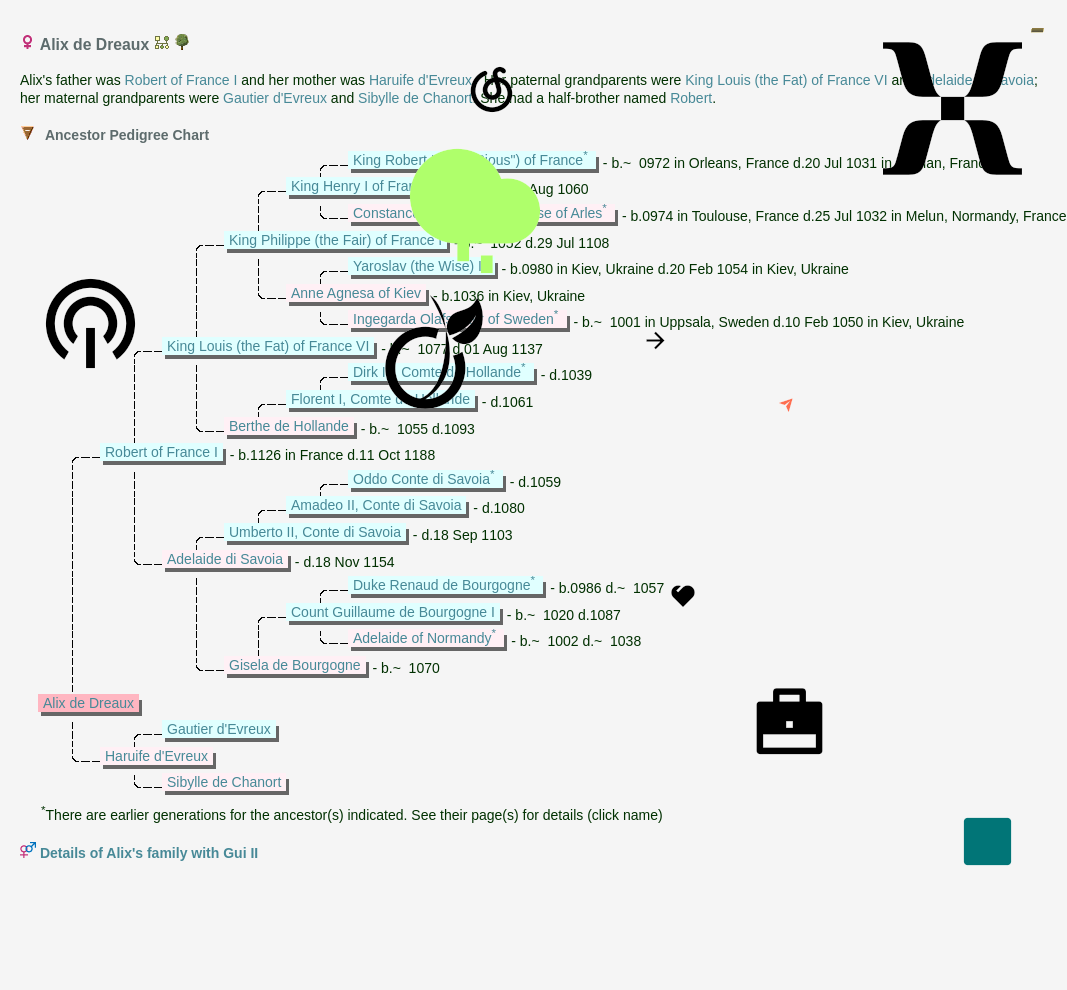 Image resolution: width=1067 pixels, height=990 pixels. What do you see at coordinates (475, 208) in the screenshot?
I see `indicates light rain or drizzle conditions` at bounding box center [475, 208].